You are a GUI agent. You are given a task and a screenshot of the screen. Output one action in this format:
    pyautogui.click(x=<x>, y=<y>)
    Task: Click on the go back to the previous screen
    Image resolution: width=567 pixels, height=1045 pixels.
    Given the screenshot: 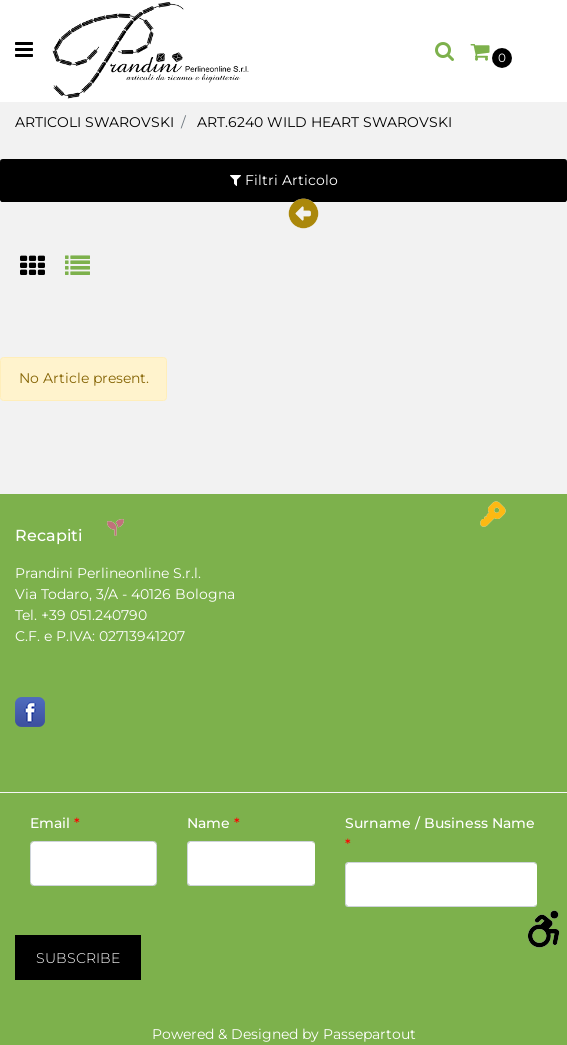 What is the action you would take?
    pyautogui.click(x=303, y=213)
    